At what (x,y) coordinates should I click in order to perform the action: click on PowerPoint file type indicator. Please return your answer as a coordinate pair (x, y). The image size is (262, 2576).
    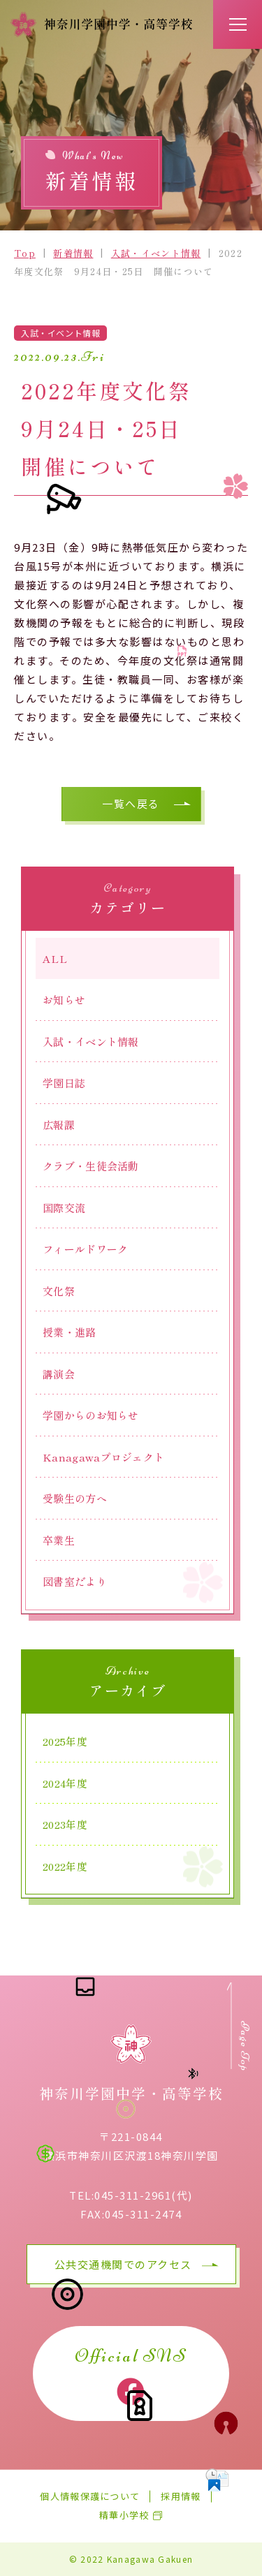
    Looking at the image, I should click on (182, 651).